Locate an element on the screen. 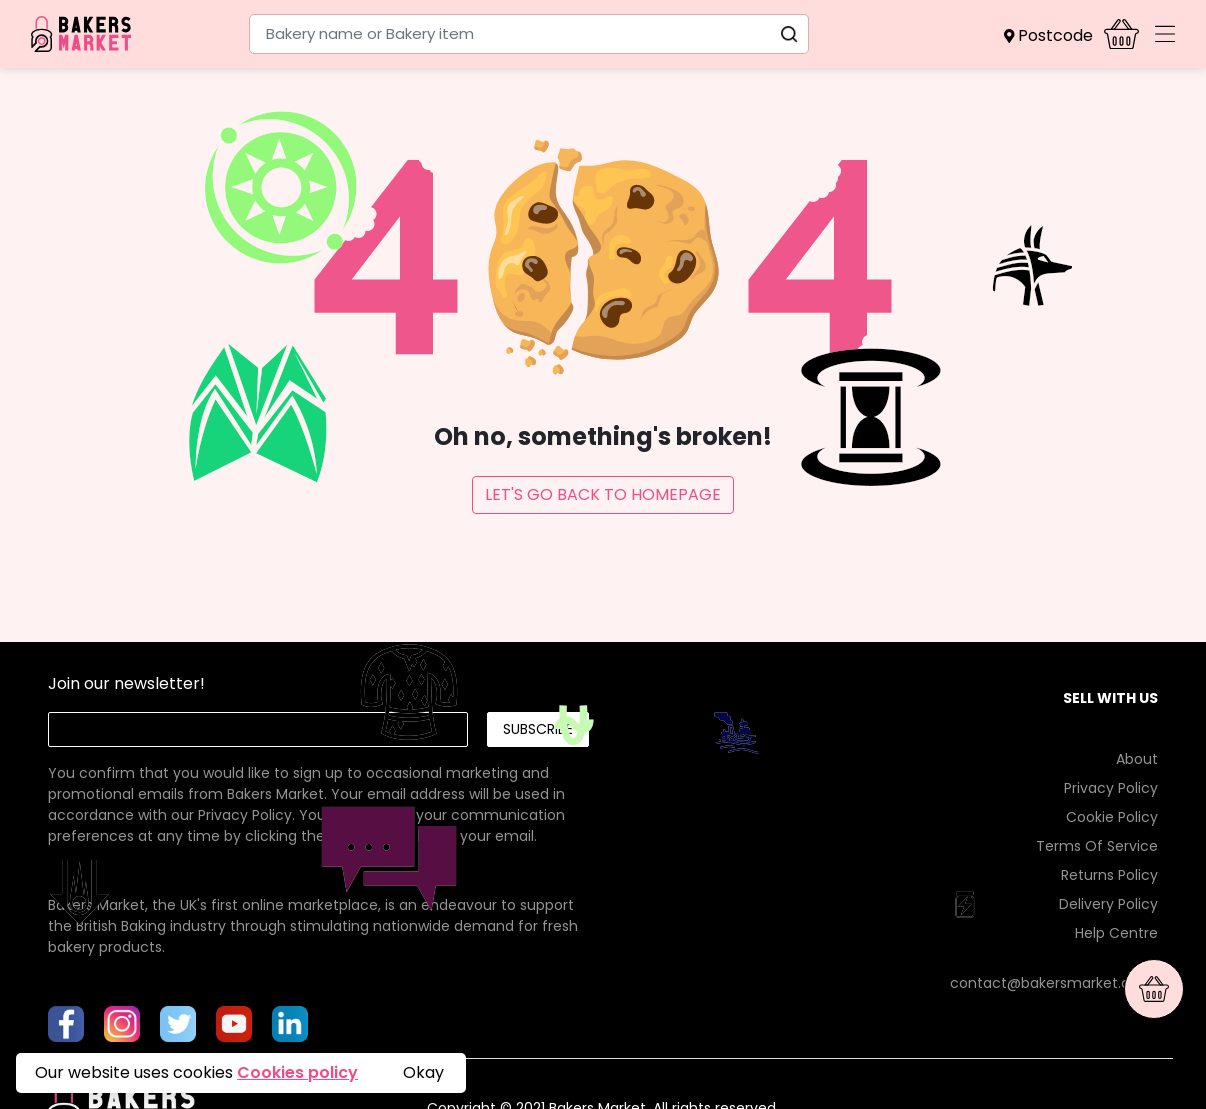 The height and width of the screenshot is (1109, 1206). select anubis character or deity is located at coordinates (1032, 265).